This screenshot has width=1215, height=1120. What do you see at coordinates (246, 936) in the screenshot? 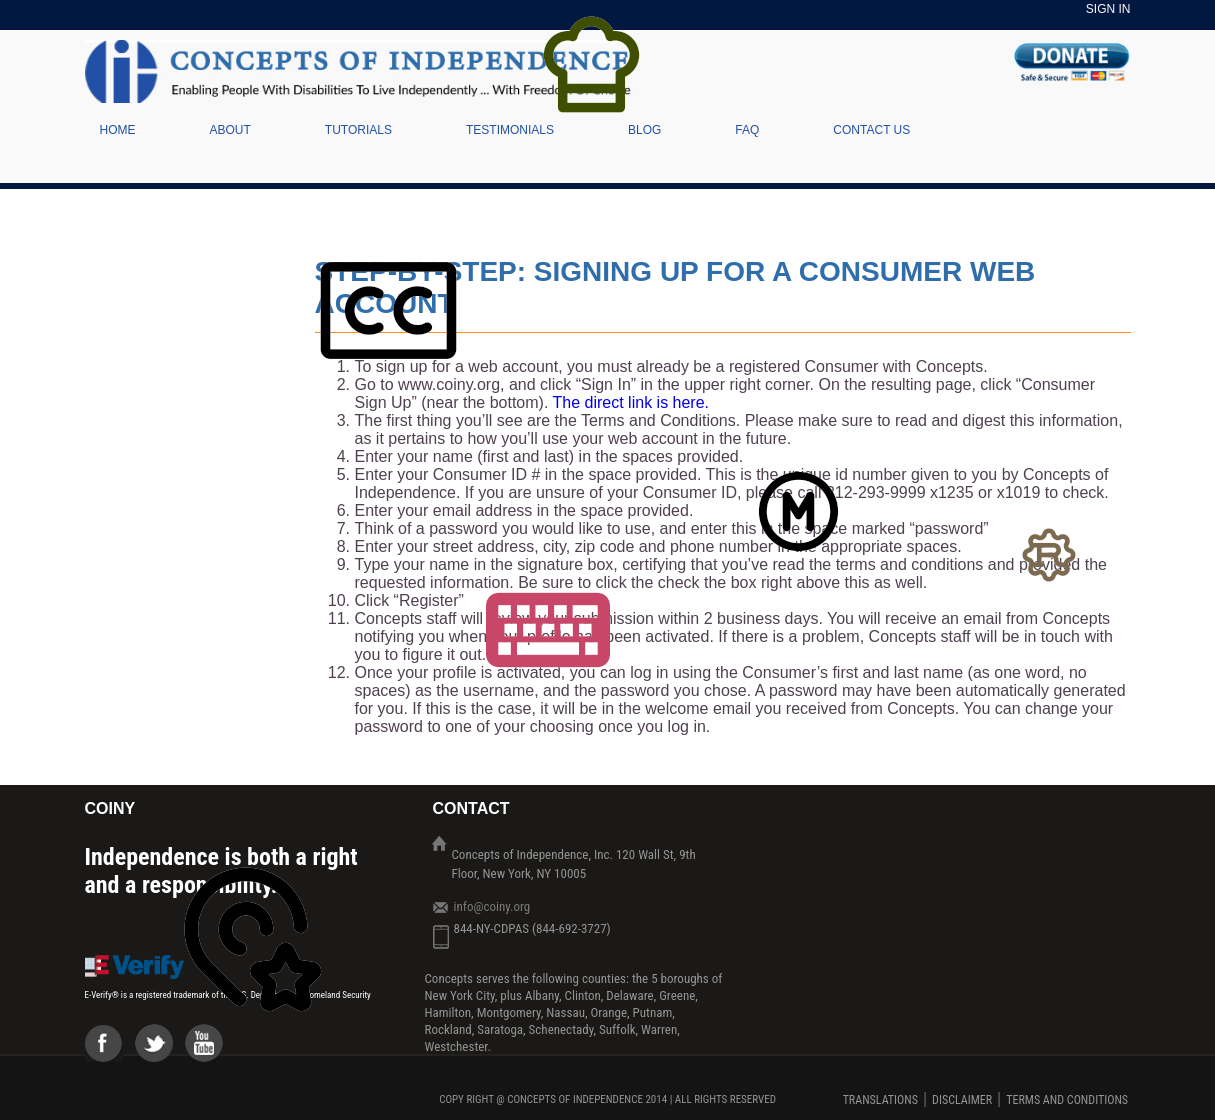
I see `mark a location as favorite` at bounding box center [246, 936].